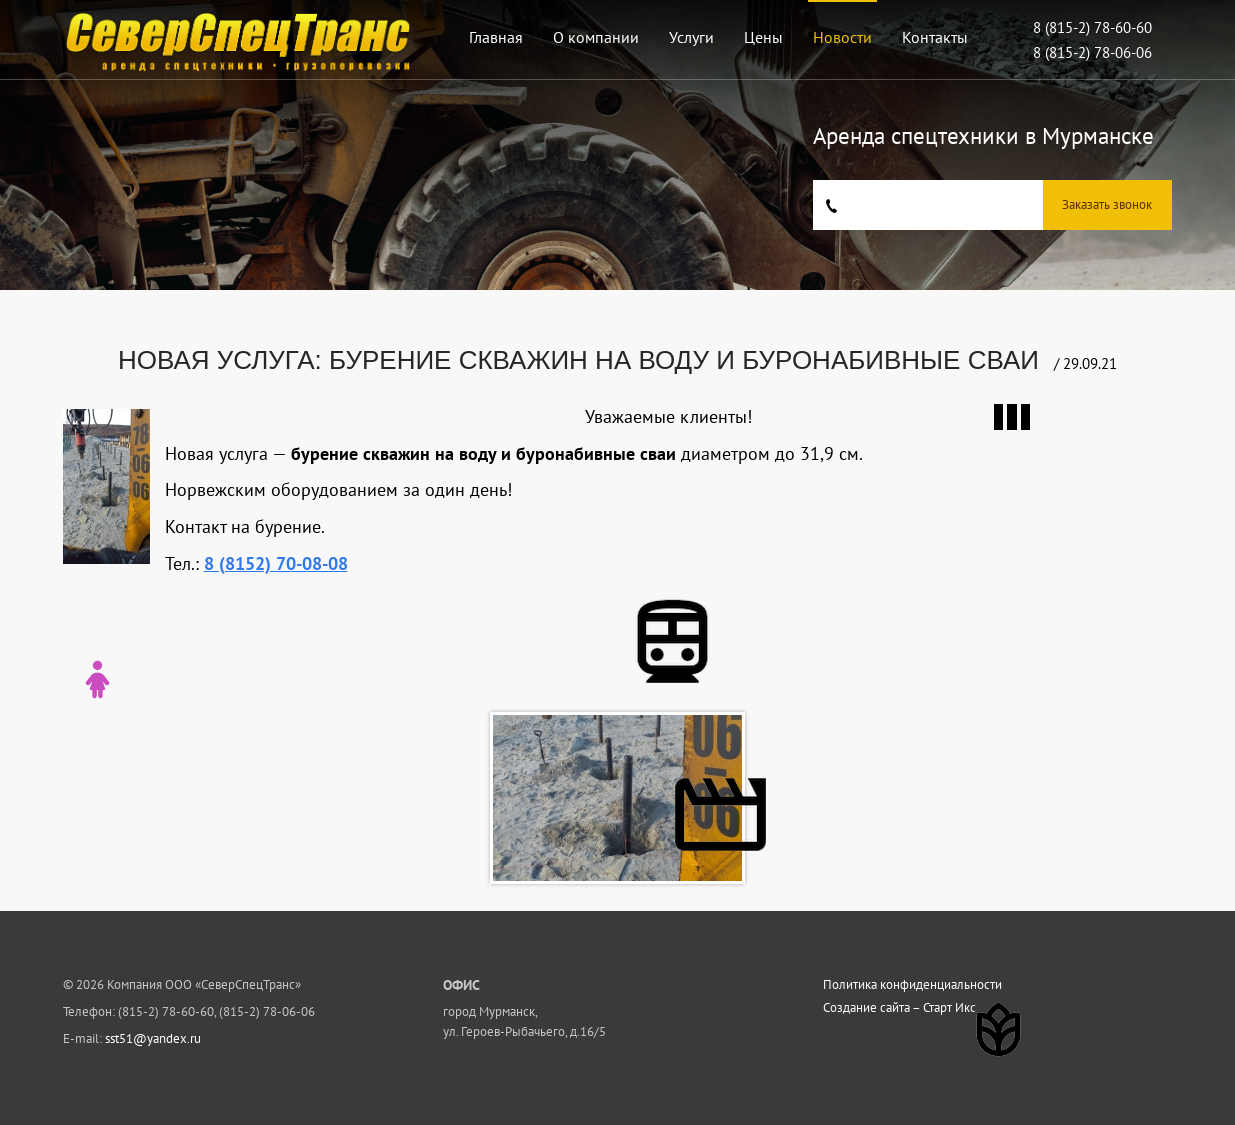 This screenshot has width=1235, height=1125. Describe the element at coordinates (998, 1030) in the screenshot. I see `indicates grain or wheat-based ingredients` at that location.